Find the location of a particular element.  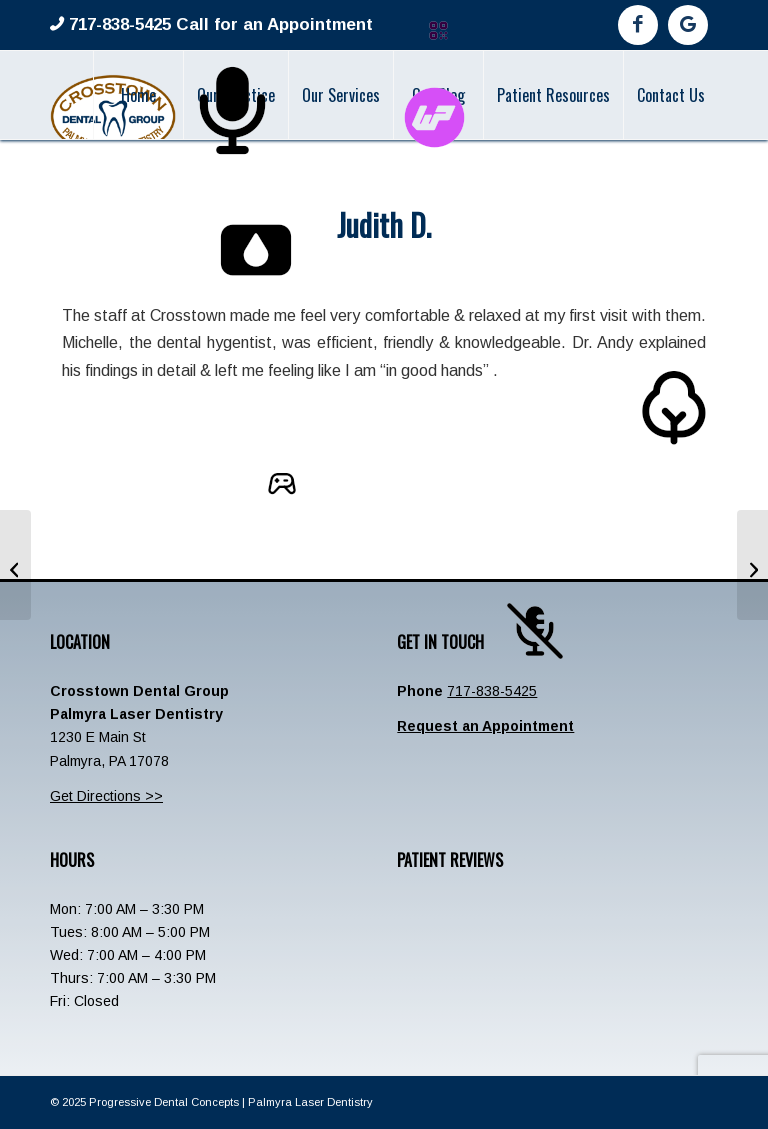

rendact brand logo is located at coordinates (434, 117).